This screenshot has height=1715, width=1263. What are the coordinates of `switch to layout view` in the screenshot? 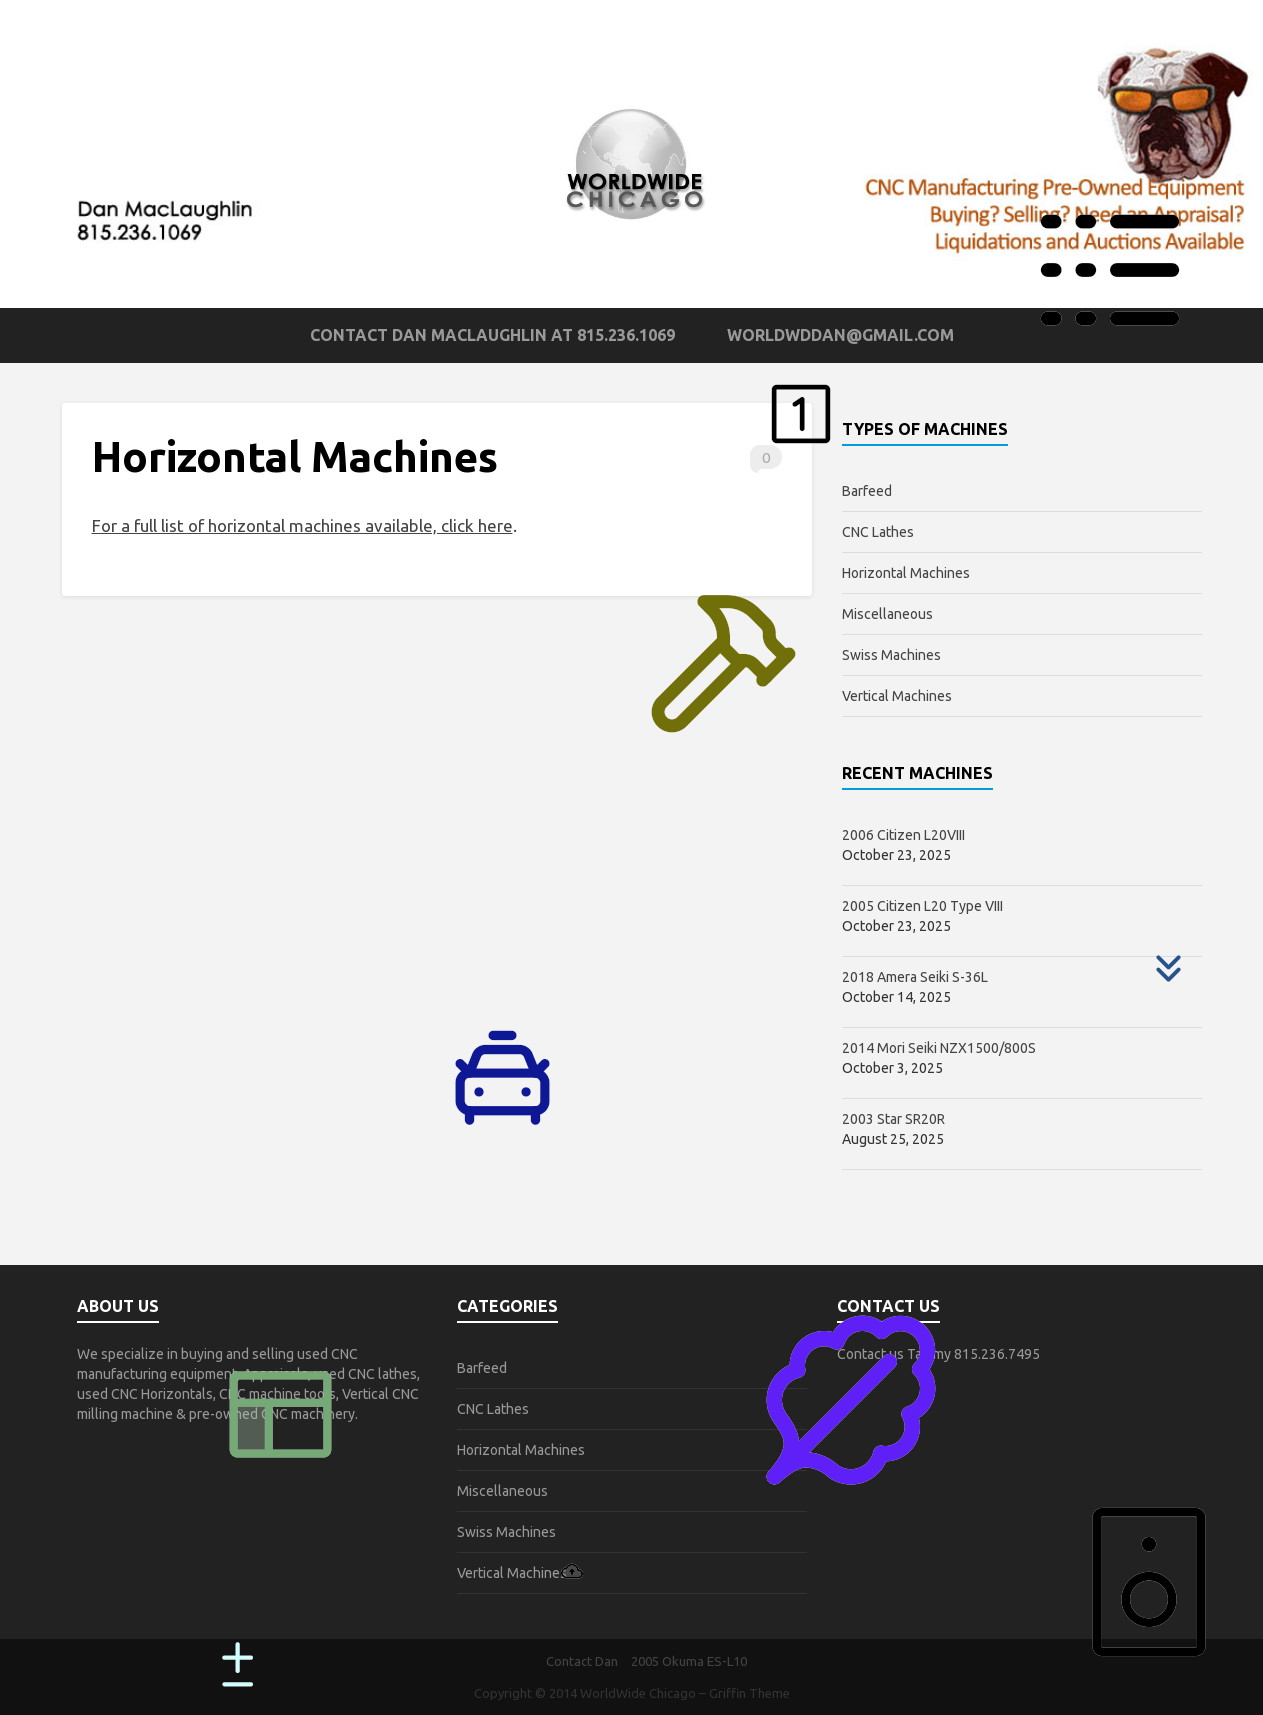 It's located at (280, 1414).